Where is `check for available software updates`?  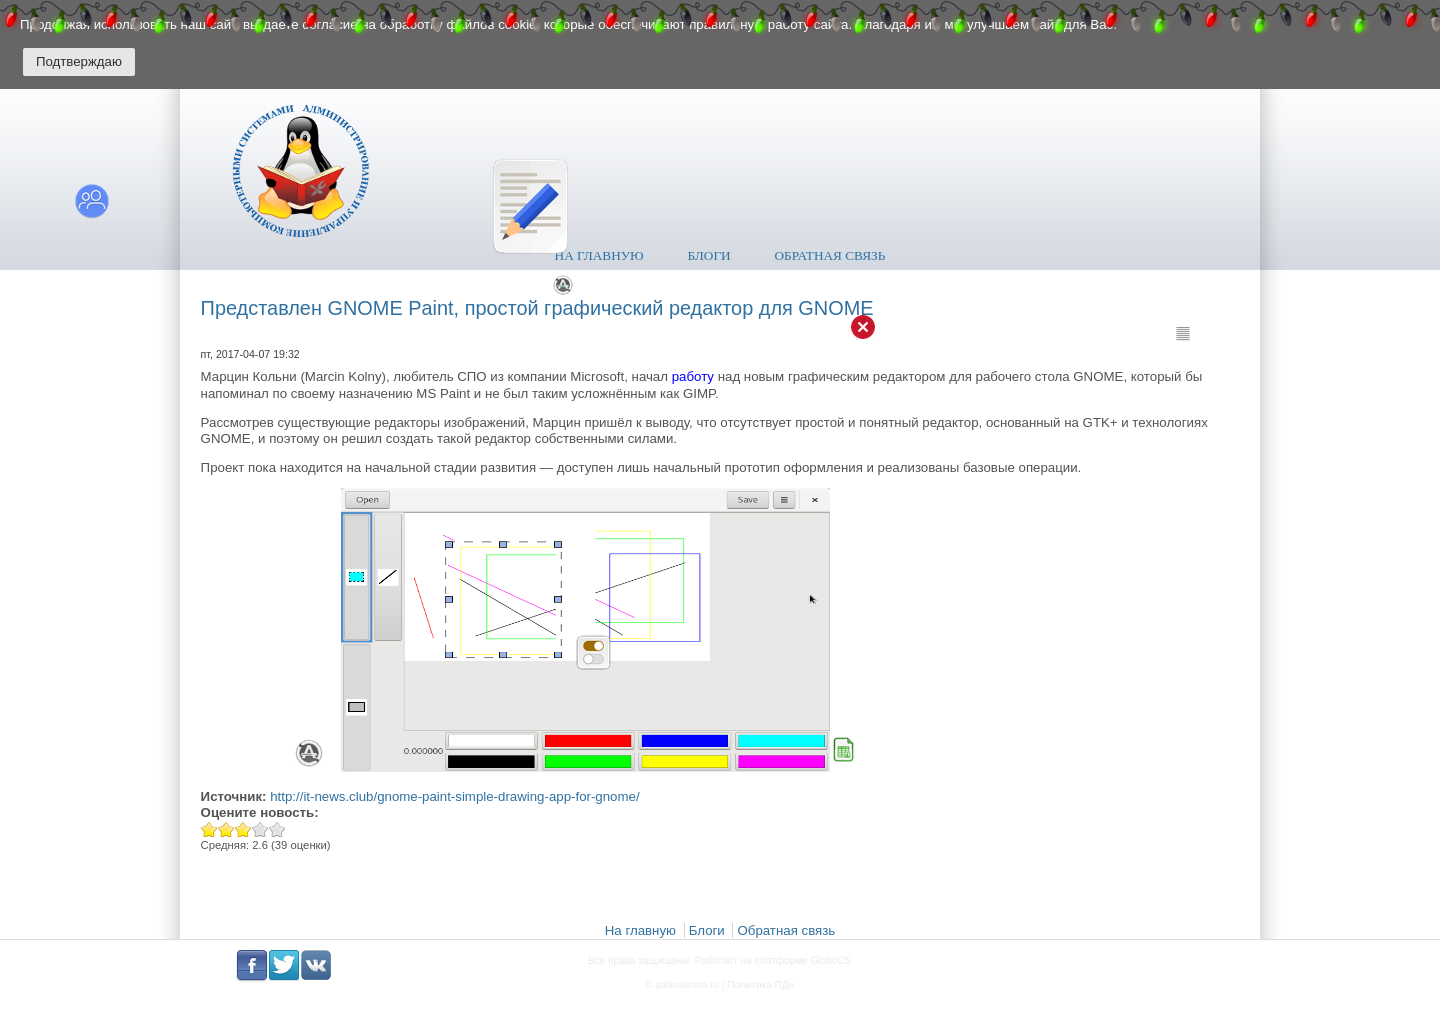 check for available software updates is located at coordinates (309, 753).